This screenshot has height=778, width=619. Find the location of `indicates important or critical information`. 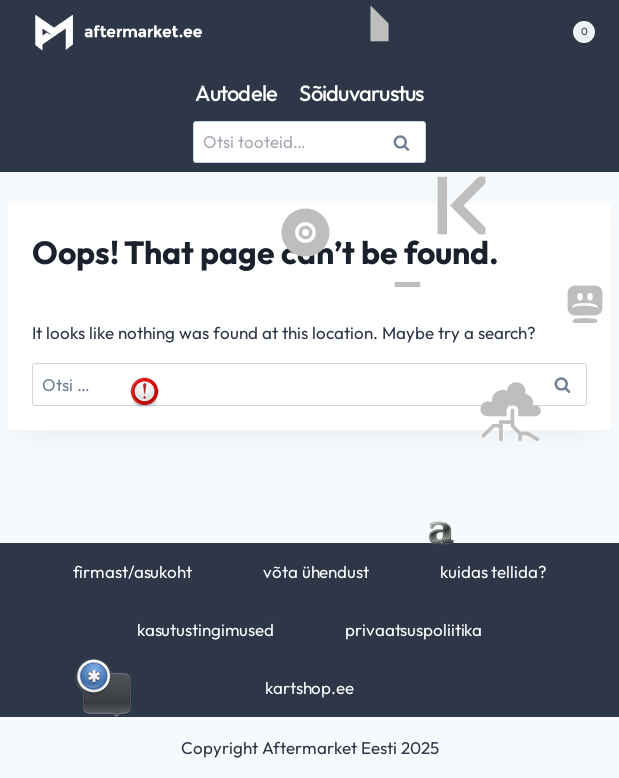

indicates important or critical information is located at coordinates (144, 391).